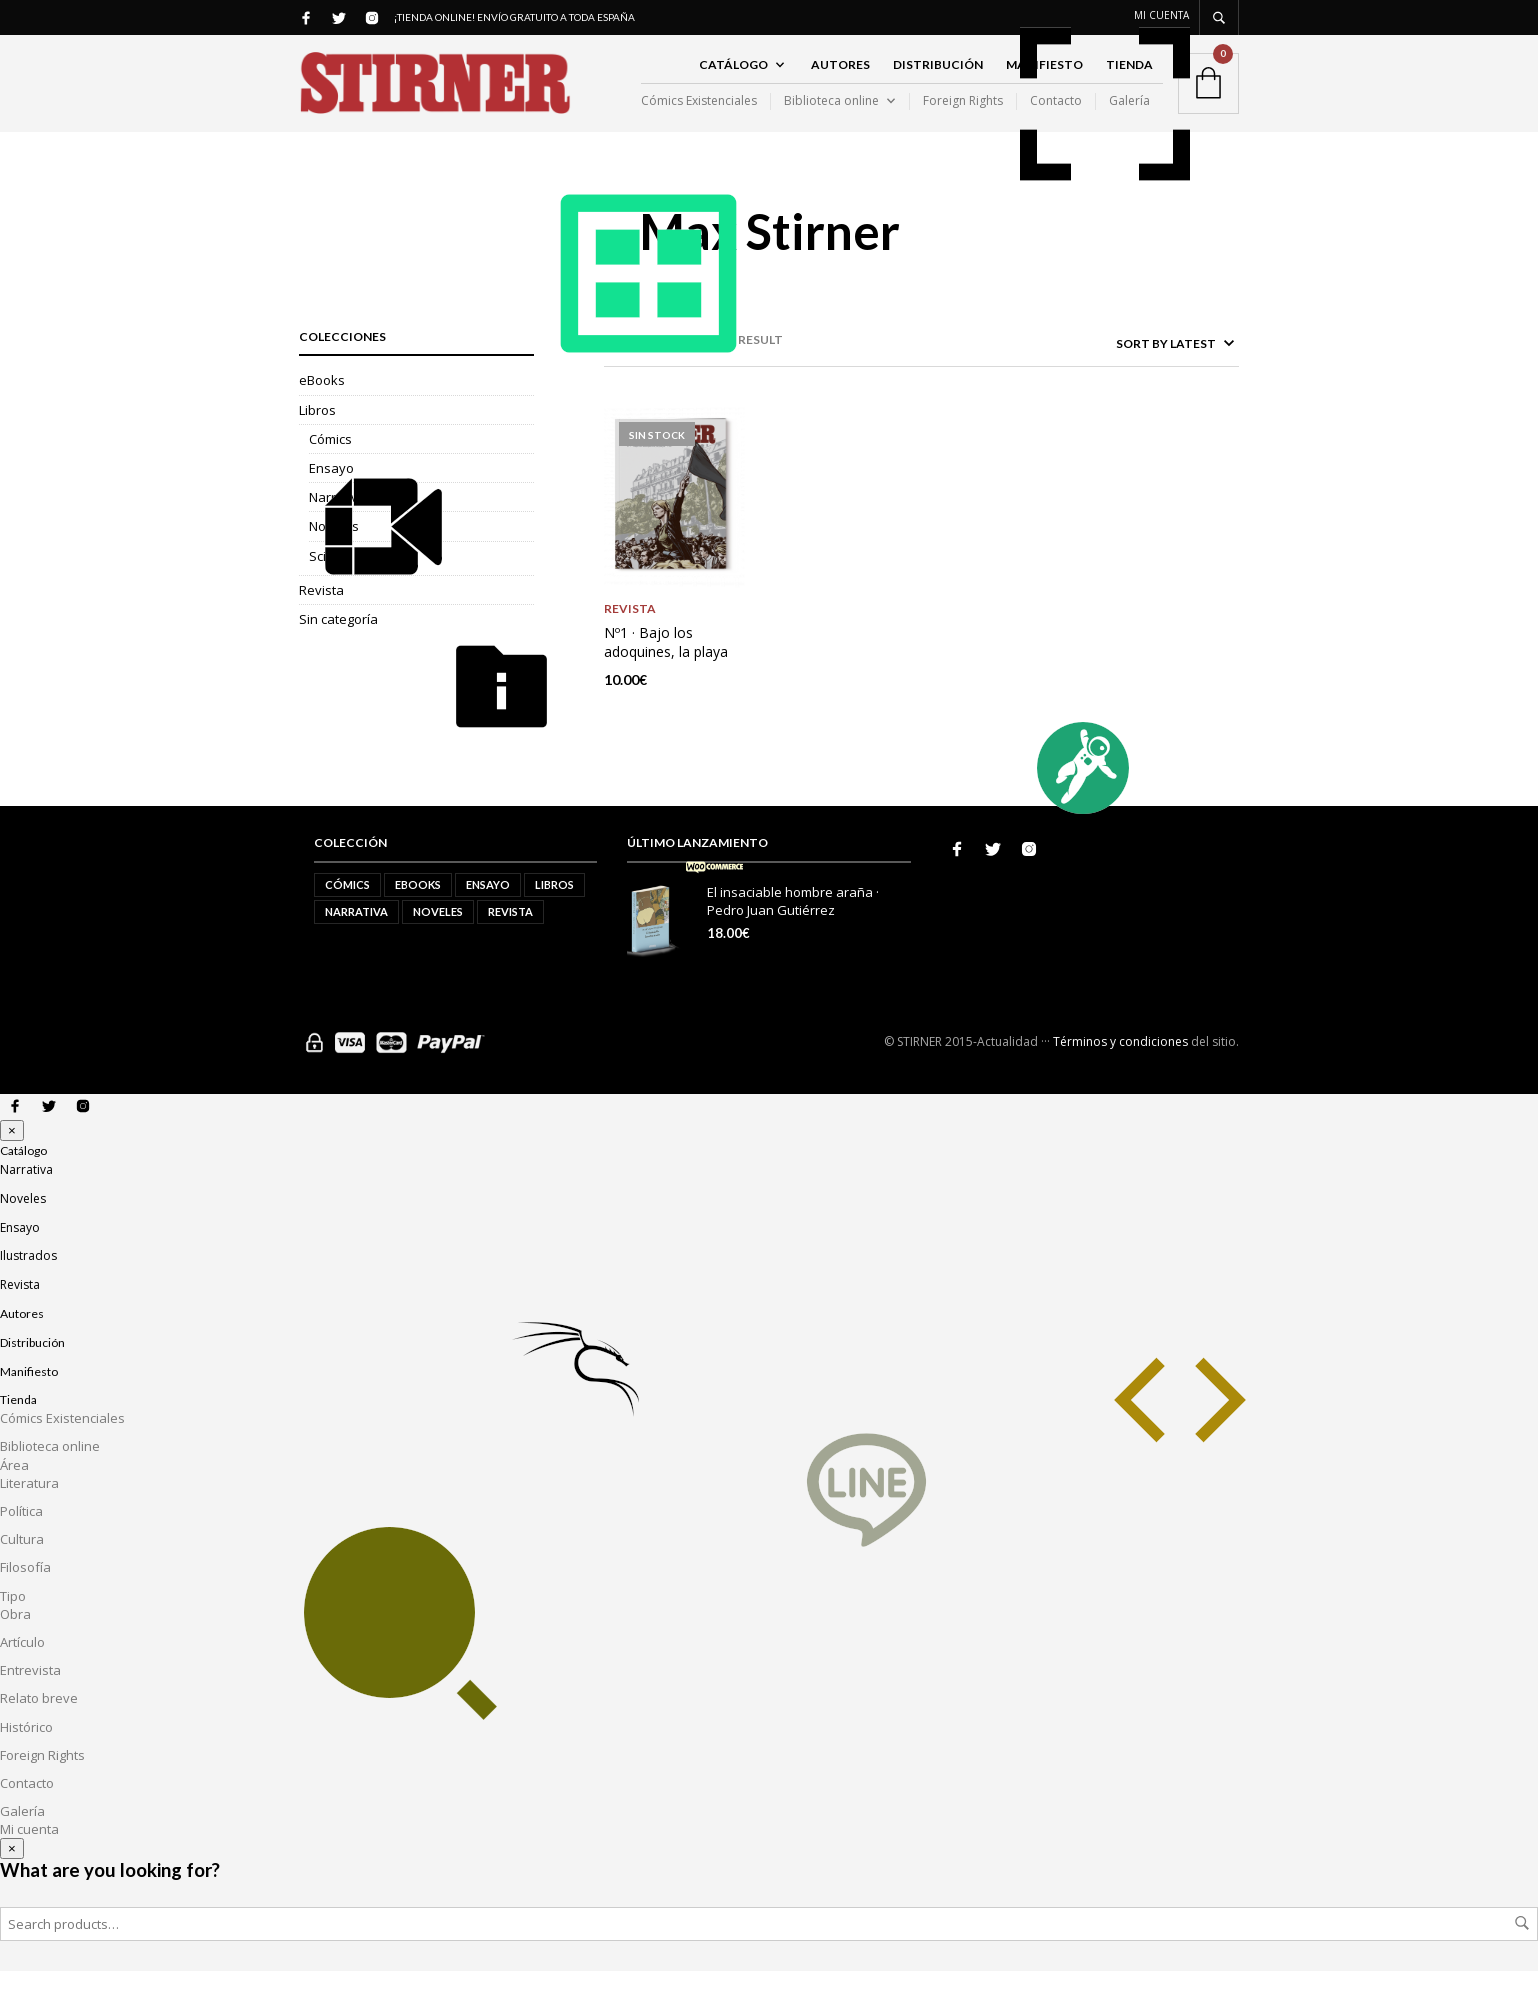  What do you see at coordinates (399, 1622) in the screenshot?
I see `search for content or items` at bounding box center [399, 1622].